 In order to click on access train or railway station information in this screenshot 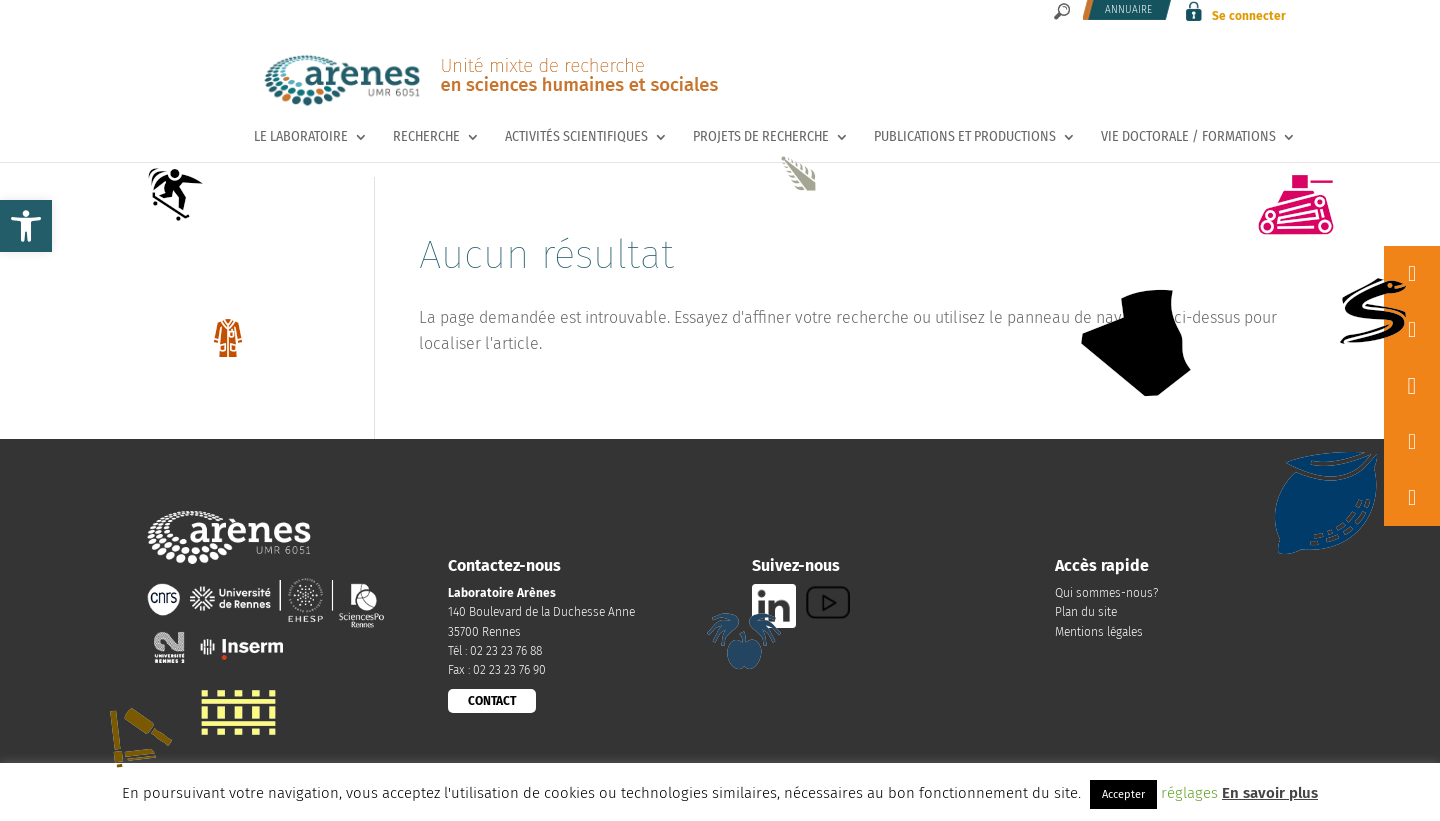, I will do `click(238, 712)`.